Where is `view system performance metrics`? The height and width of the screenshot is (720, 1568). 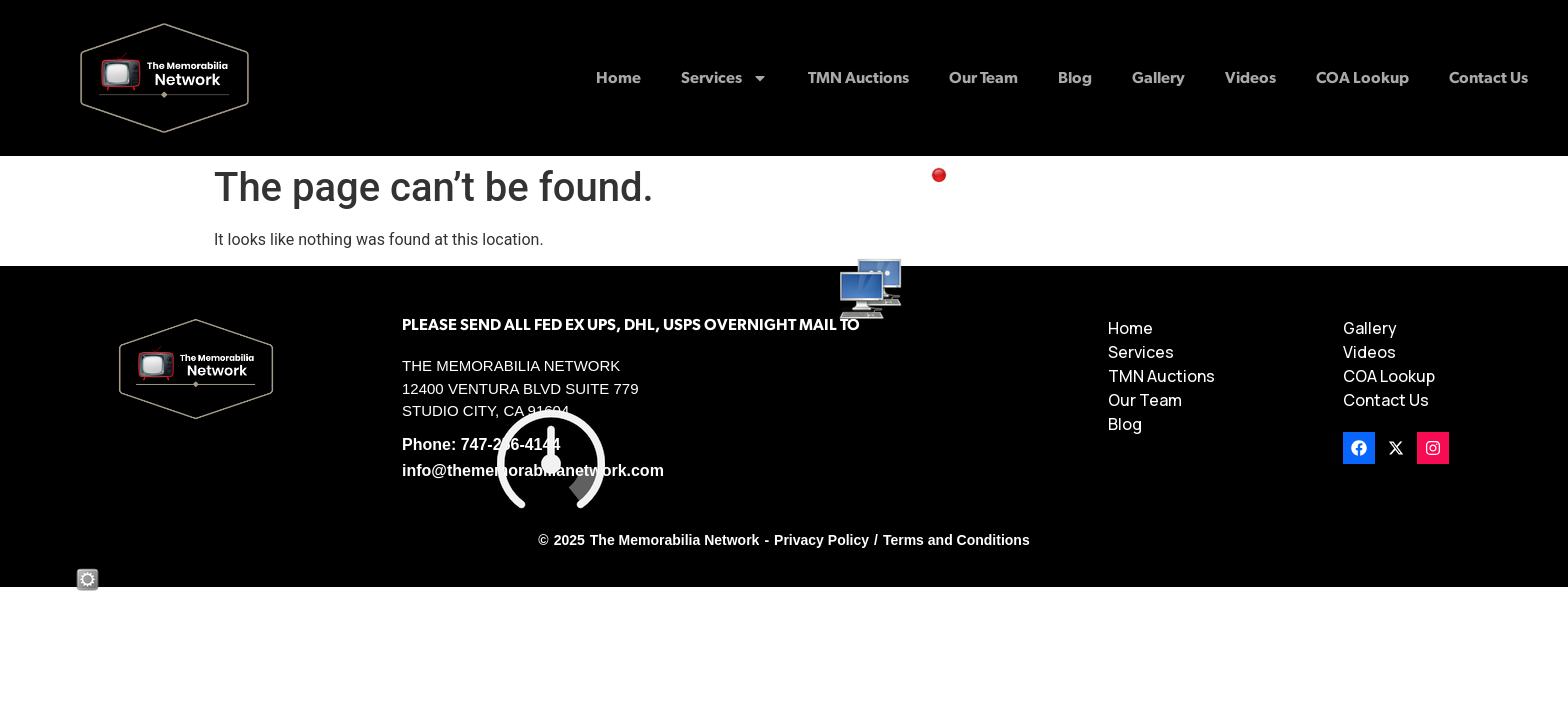
view system performance metrics is located at coordinates (551, 459).